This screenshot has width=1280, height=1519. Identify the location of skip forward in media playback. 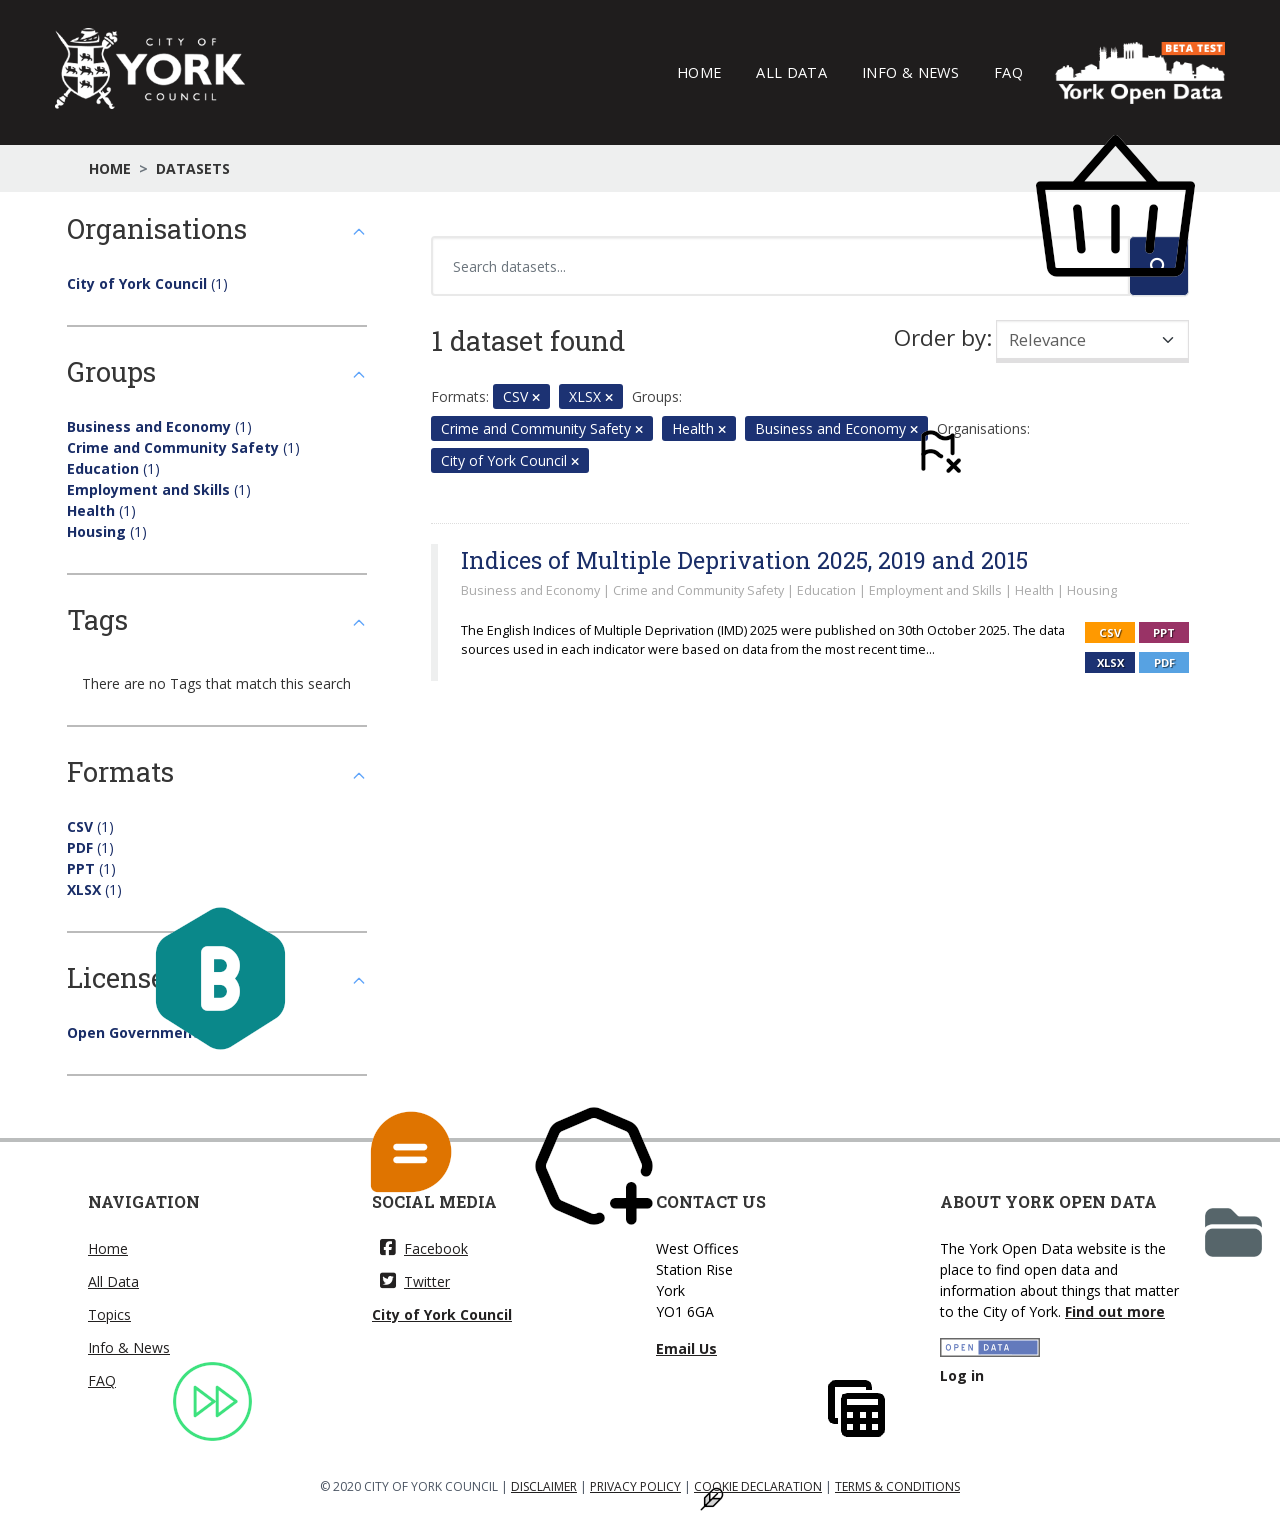
(212, 1401).